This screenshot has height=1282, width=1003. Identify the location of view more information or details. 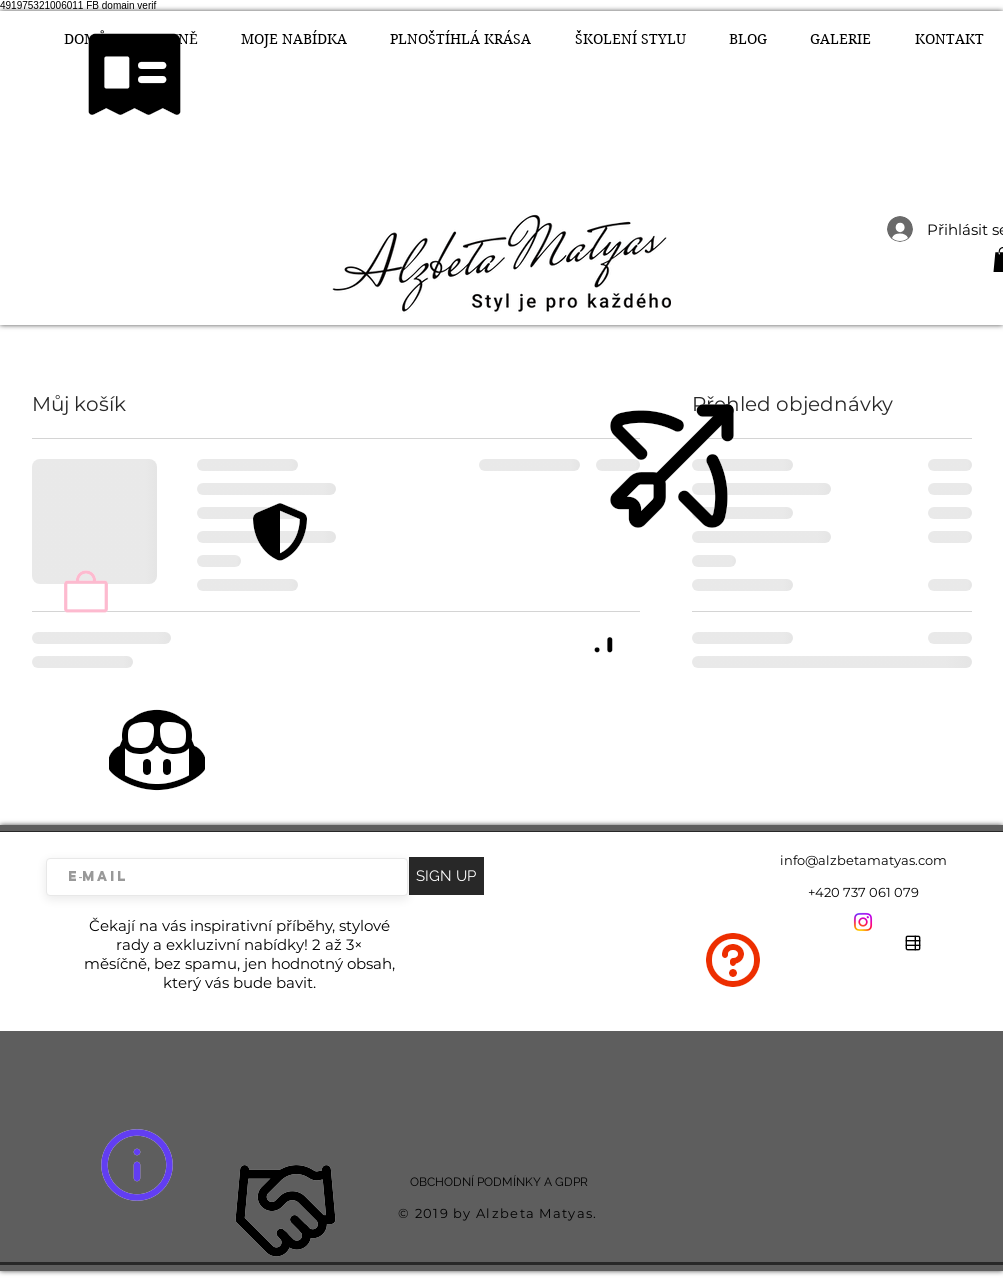
(137, 1165).